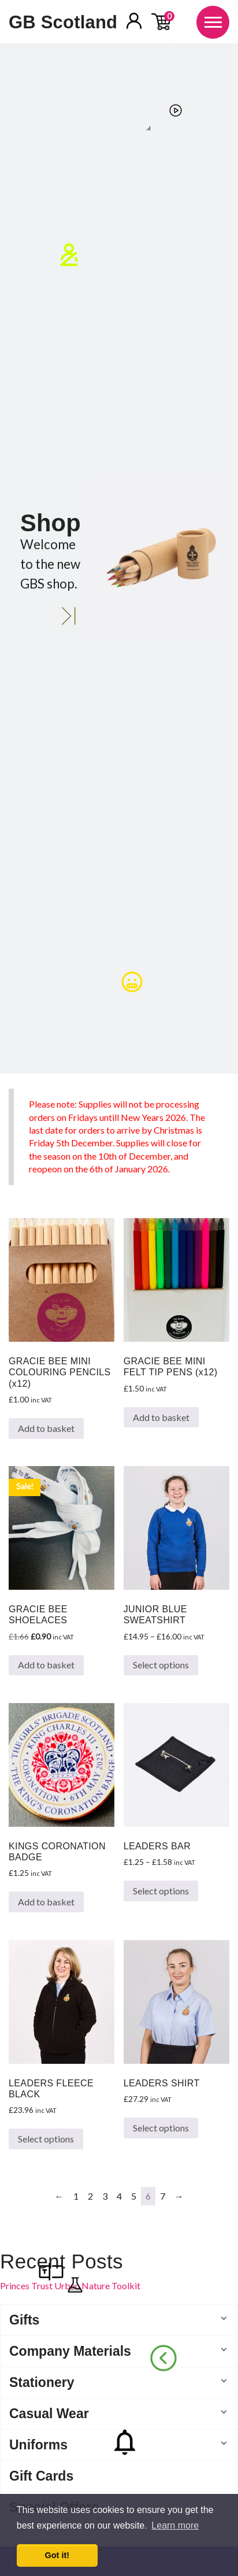 The image size is (238, 2576). What do you see at coordinates (132, 982) in the screenshot?
I see `indicates an awkward or uncomfortable situation` at bounding box center [132, 982].